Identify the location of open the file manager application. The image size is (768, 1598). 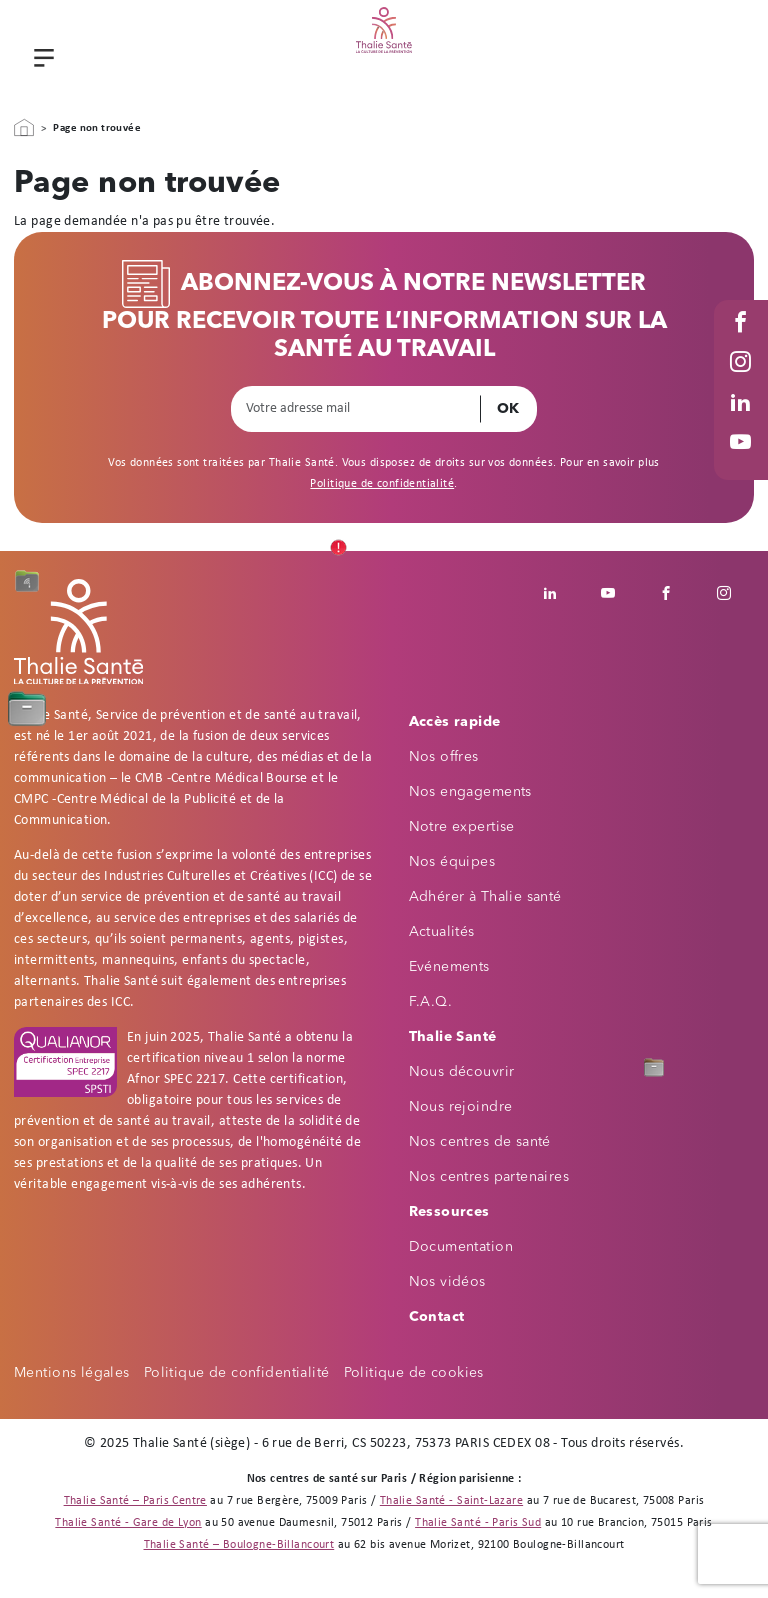
(27, 708).